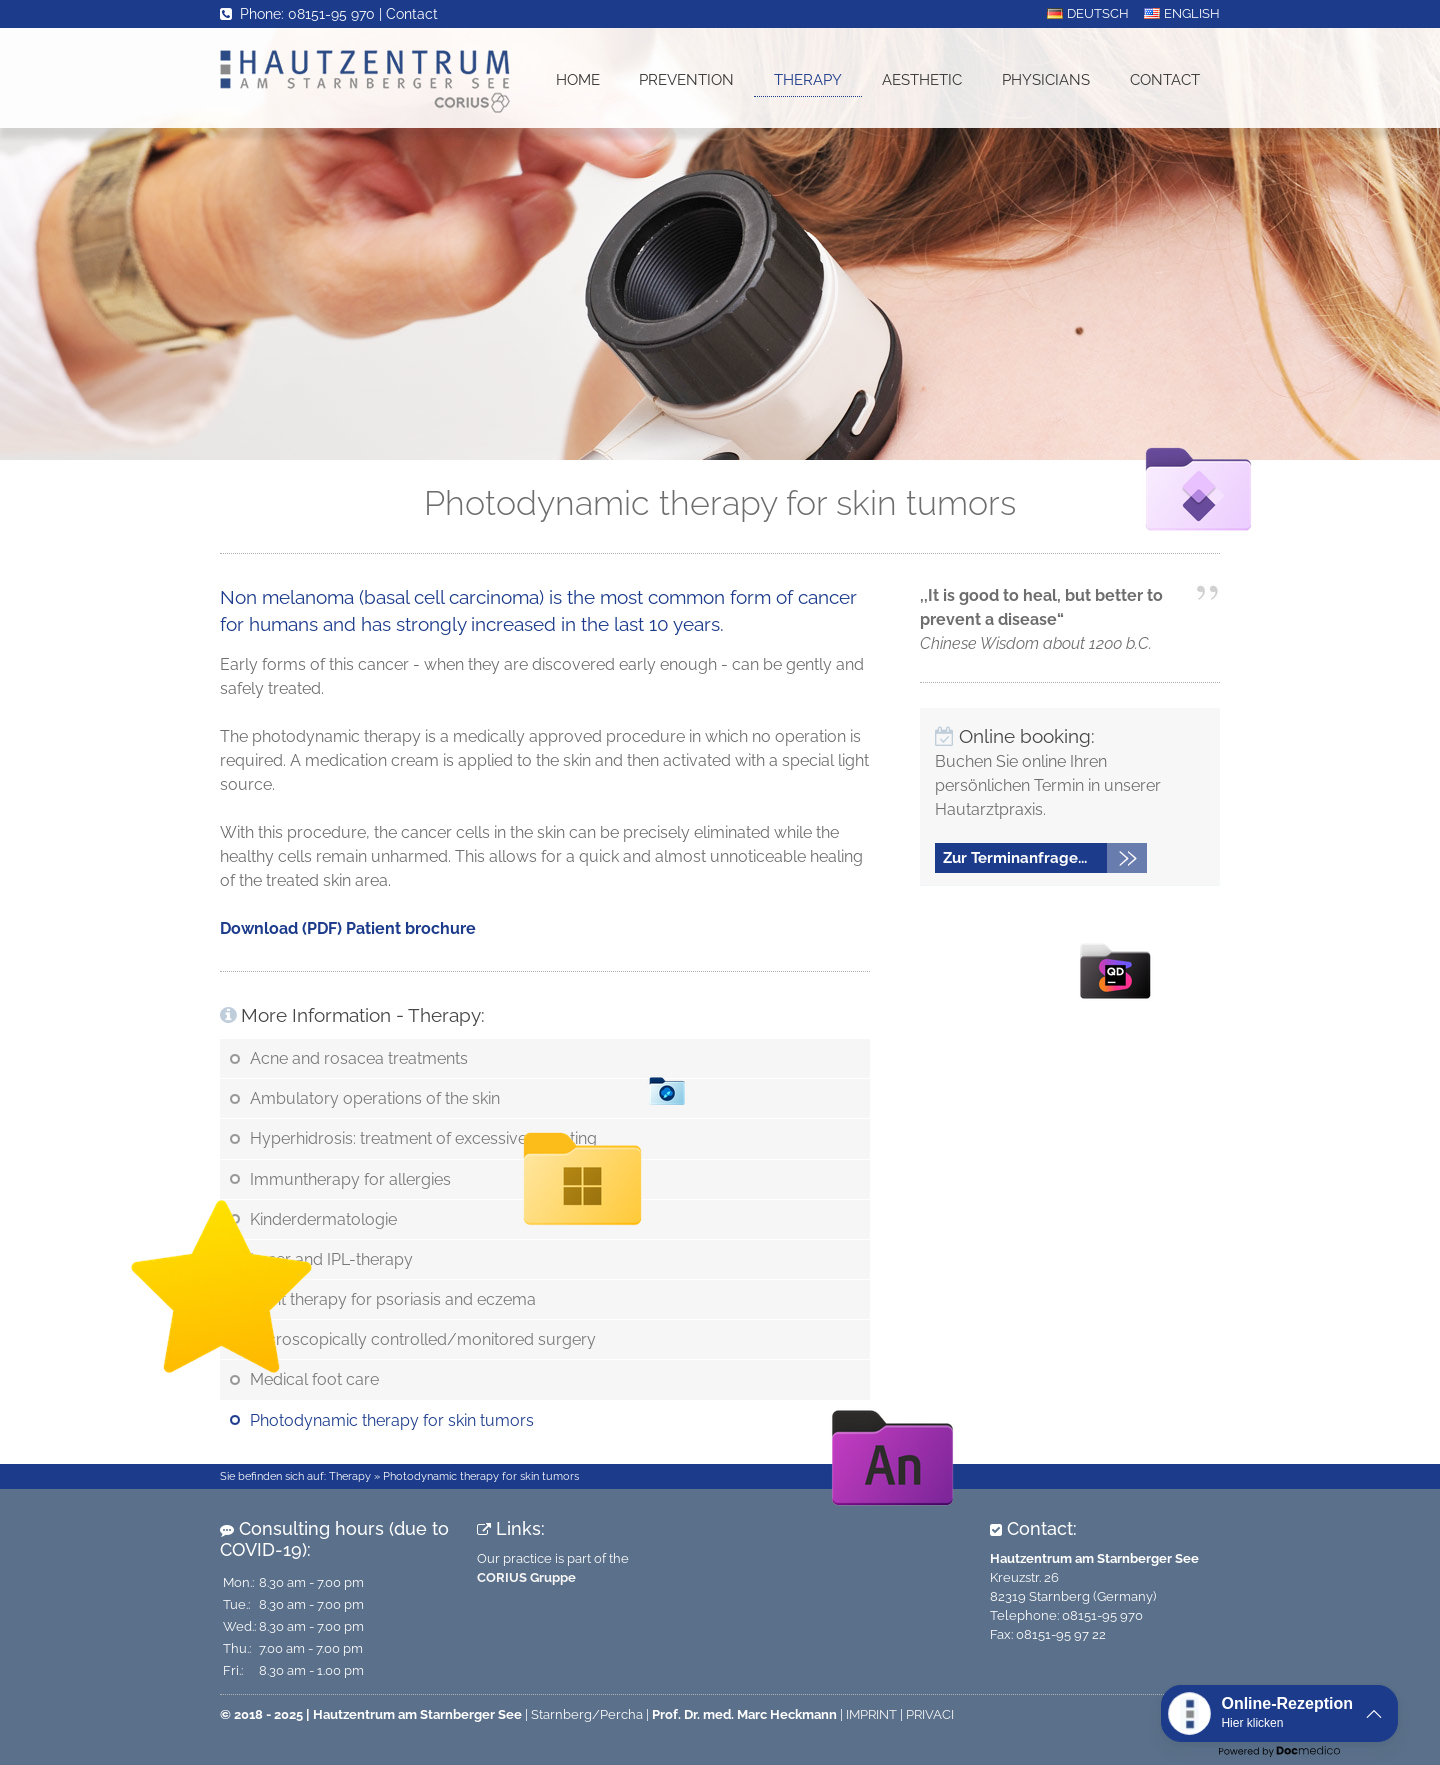 The image size is (1440, 1765). What do you see at coordinates (667, 1092) in the screenshot?
I see `open microsoft iot plug and play folder` at bounding box center [667, 1092].